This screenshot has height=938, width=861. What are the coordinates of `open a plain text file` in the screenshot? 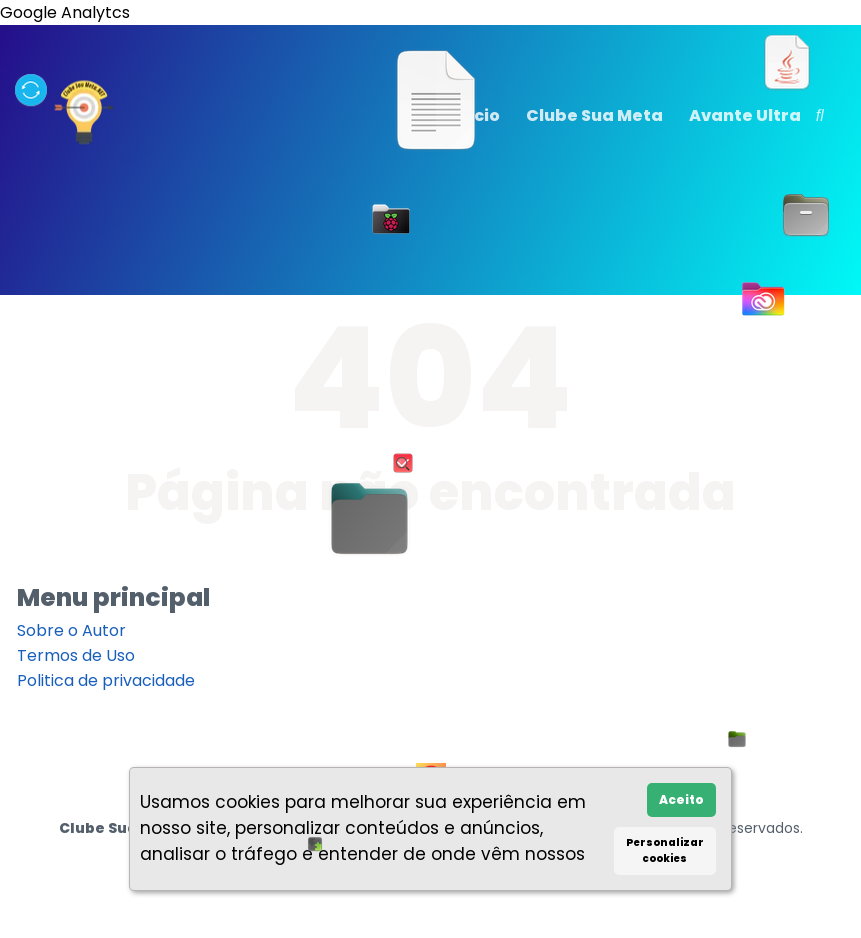 It's located at (436, 100).